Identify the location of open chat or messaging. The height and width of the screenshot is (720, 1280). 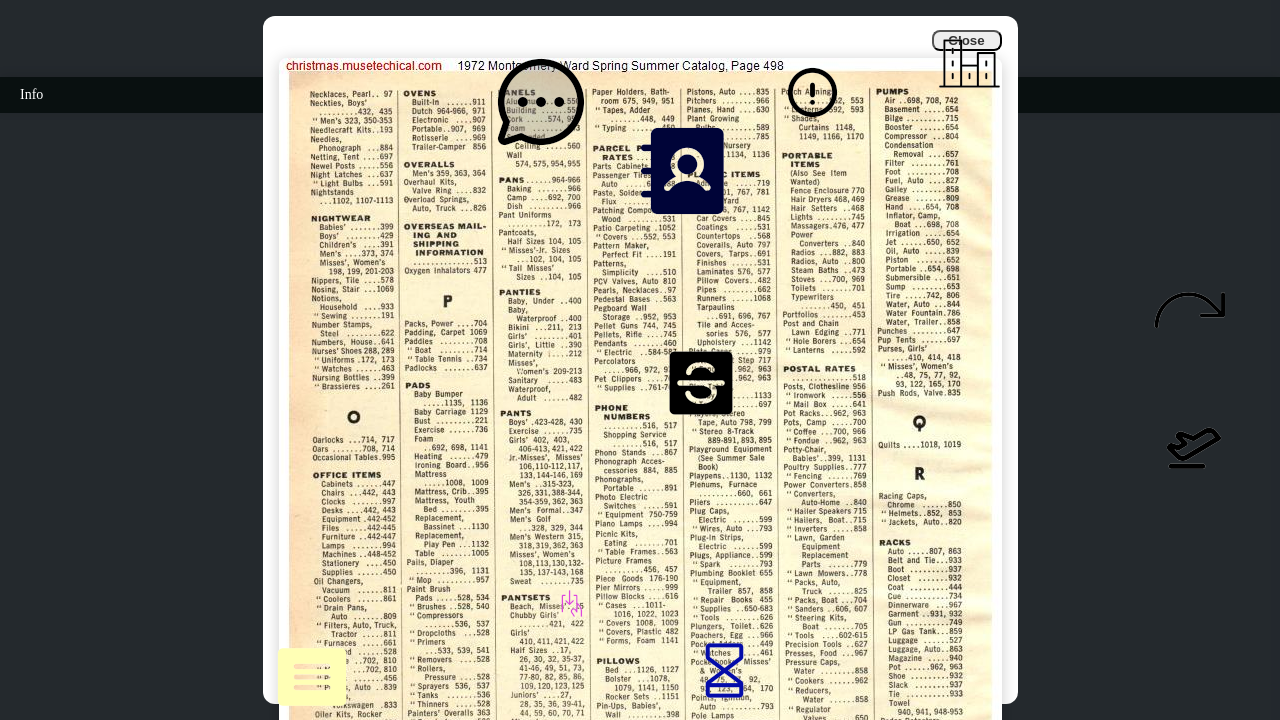
(541, 102).